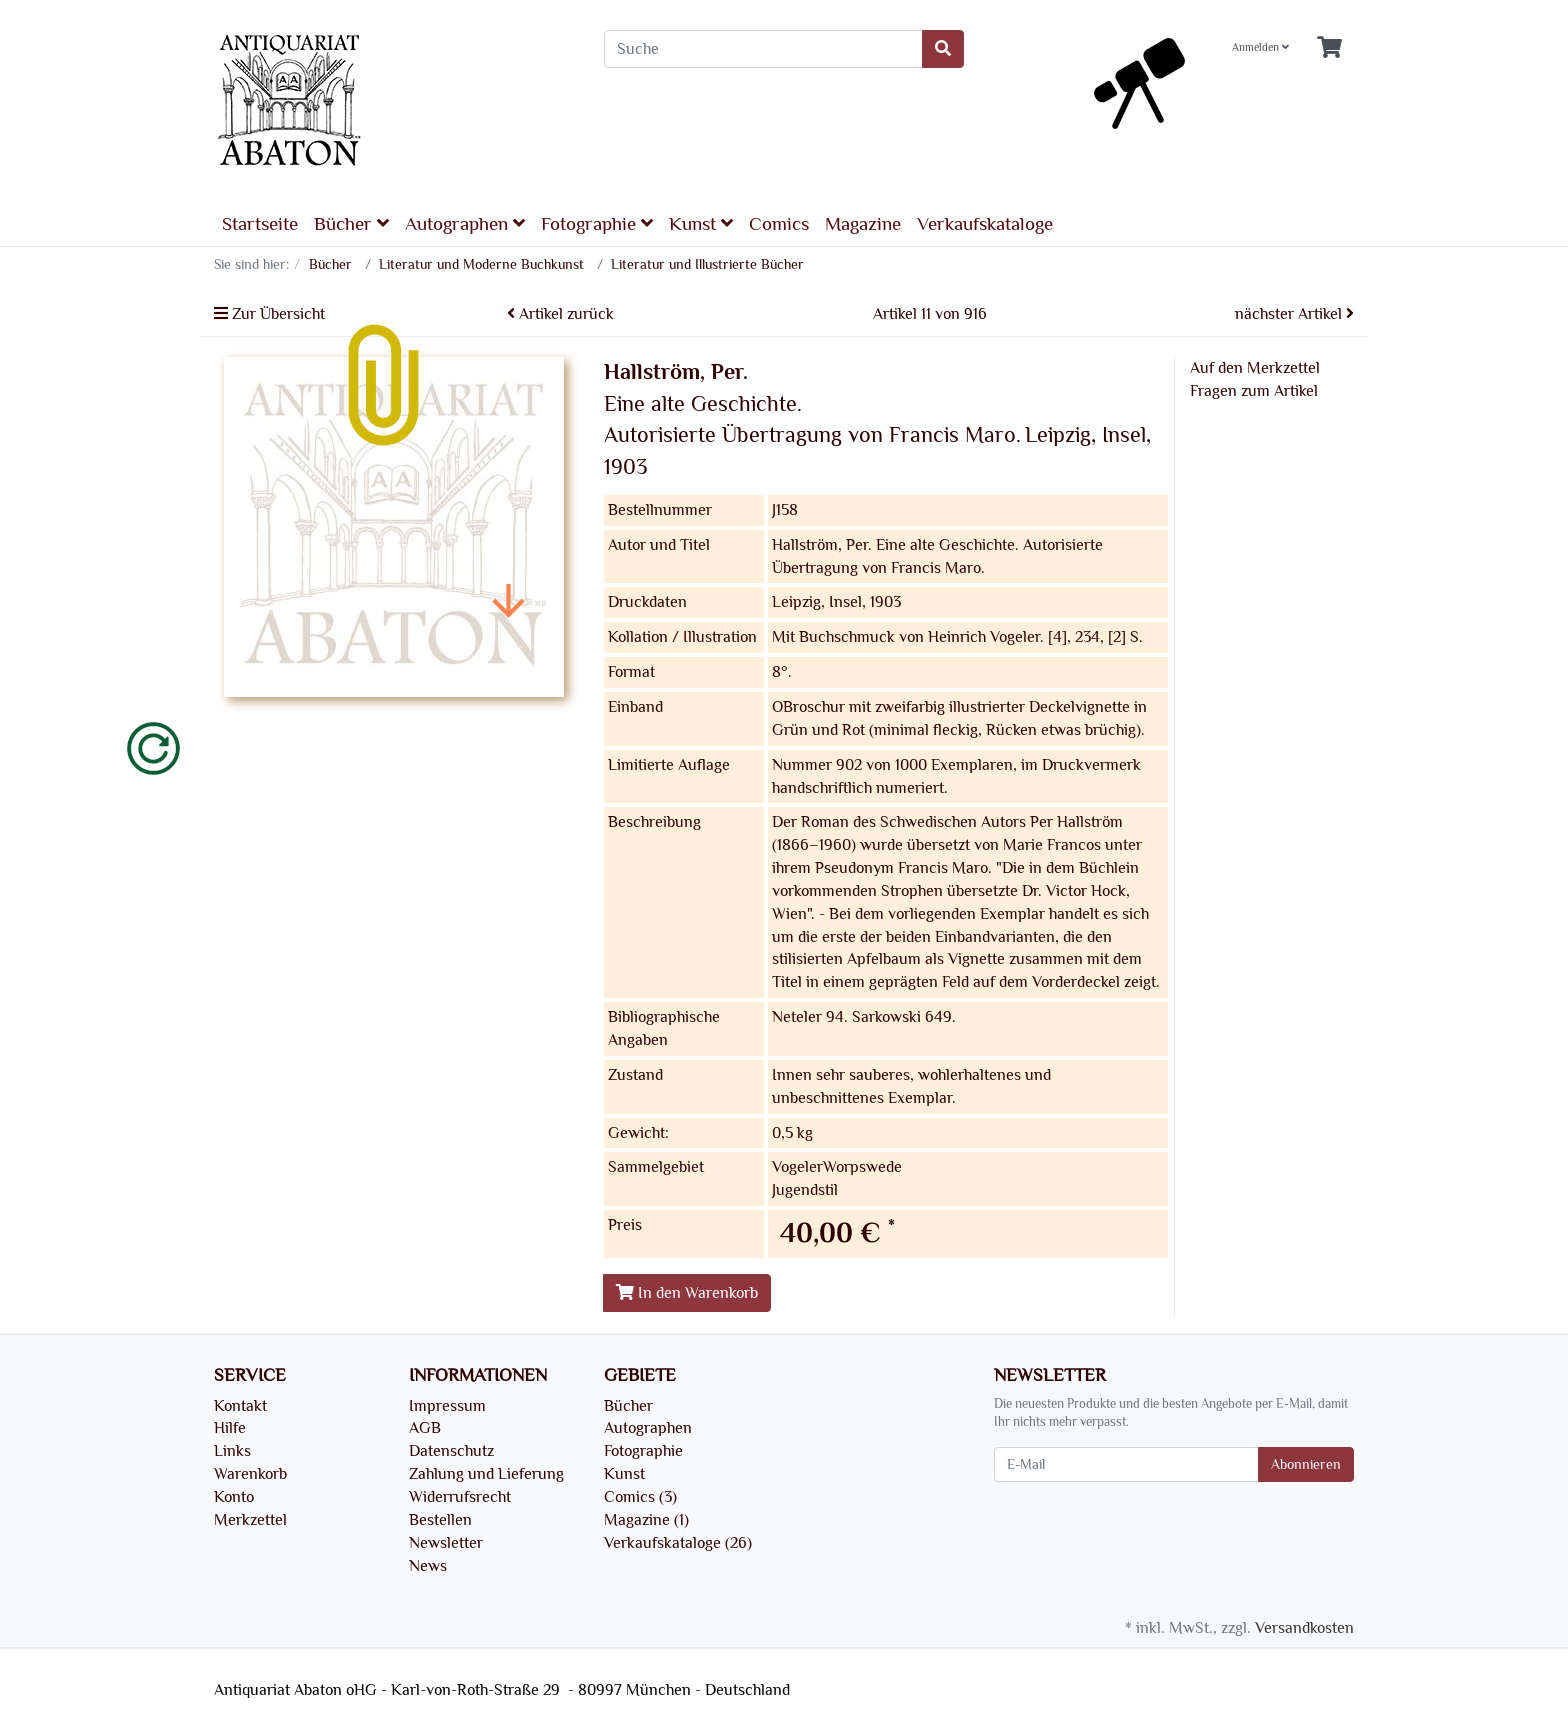 This screenshot has width=1568, height=1732. I want to click on scroll down or view more content, so click(508, 600).